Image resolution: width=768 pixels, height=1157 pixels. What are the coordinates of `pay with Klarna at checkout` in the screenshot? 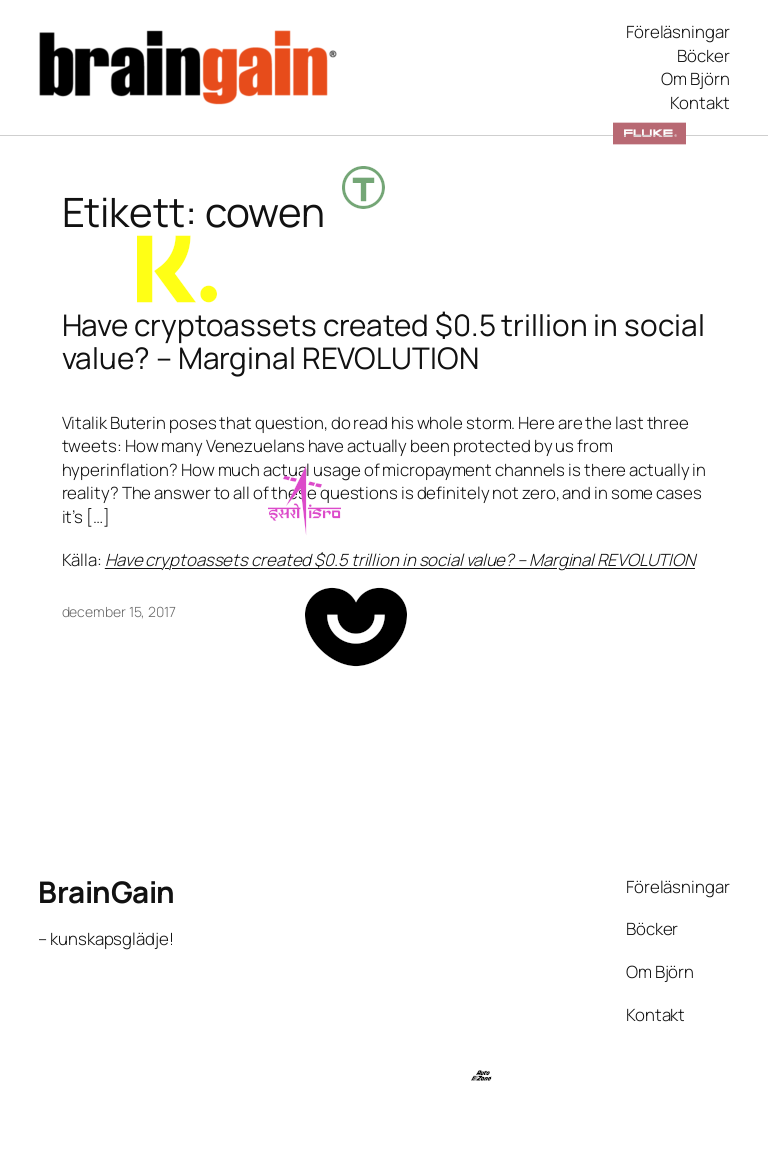 It's located at (177, 269).